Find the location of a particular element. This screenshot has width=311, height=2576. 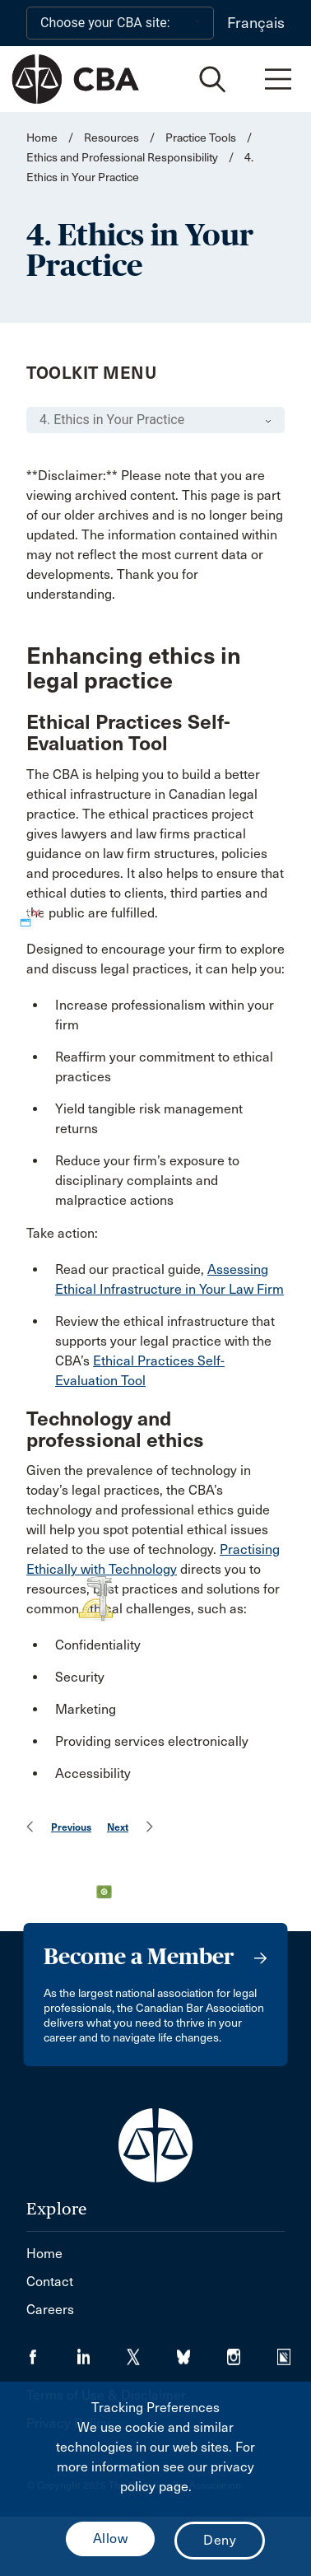

access your desktop folder is located at coordinates (104, 1891).